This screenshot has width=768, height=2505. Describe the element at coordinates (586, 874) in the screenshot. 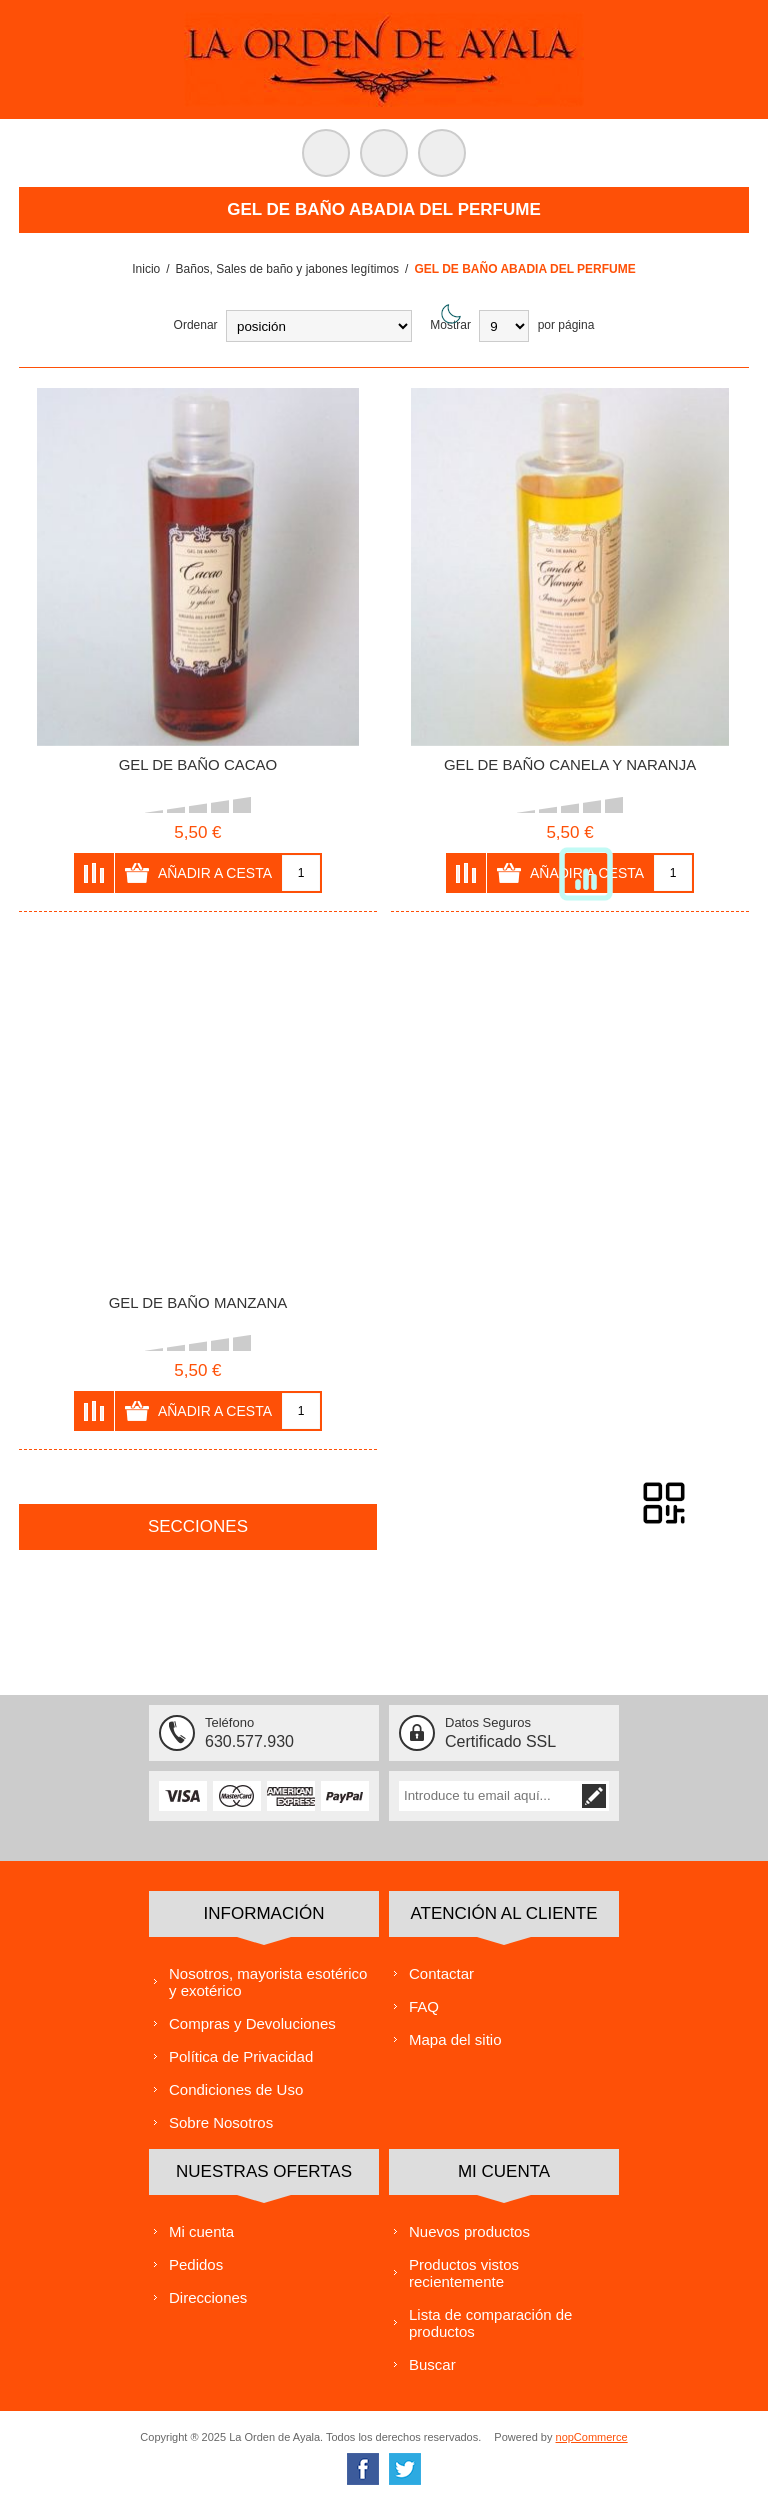

I see `align content to bottom center` at that location.